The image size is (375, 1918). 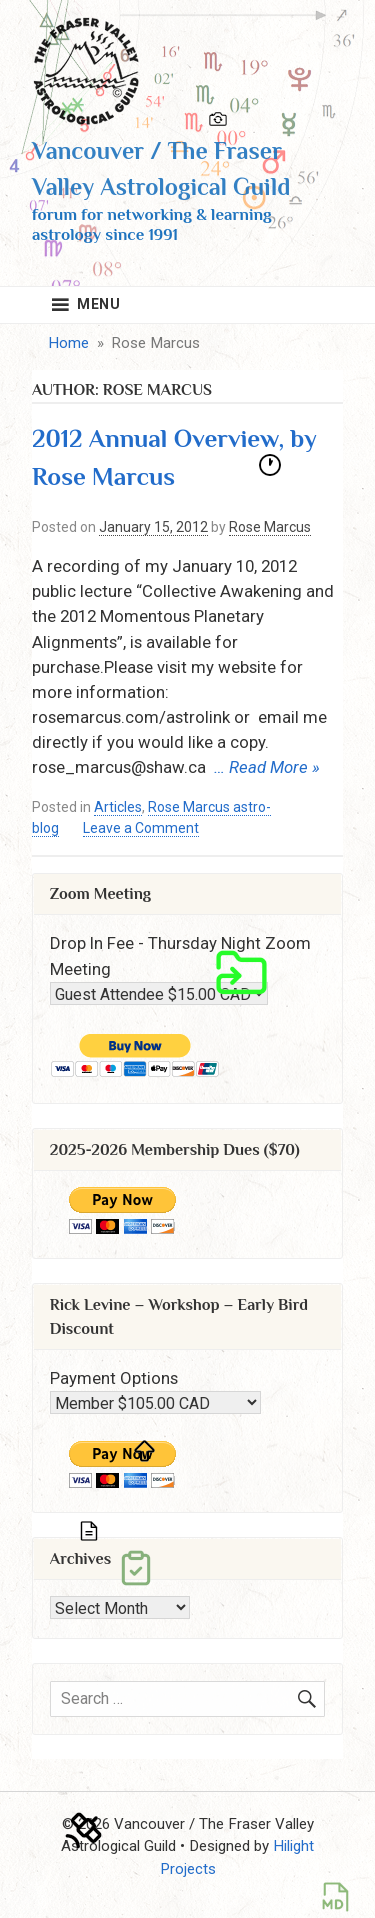 What do you see at coordinates (270, 465) in the screenshot?
I see `indicates the time is 1 o'clock` at bounding box center [270, 465].